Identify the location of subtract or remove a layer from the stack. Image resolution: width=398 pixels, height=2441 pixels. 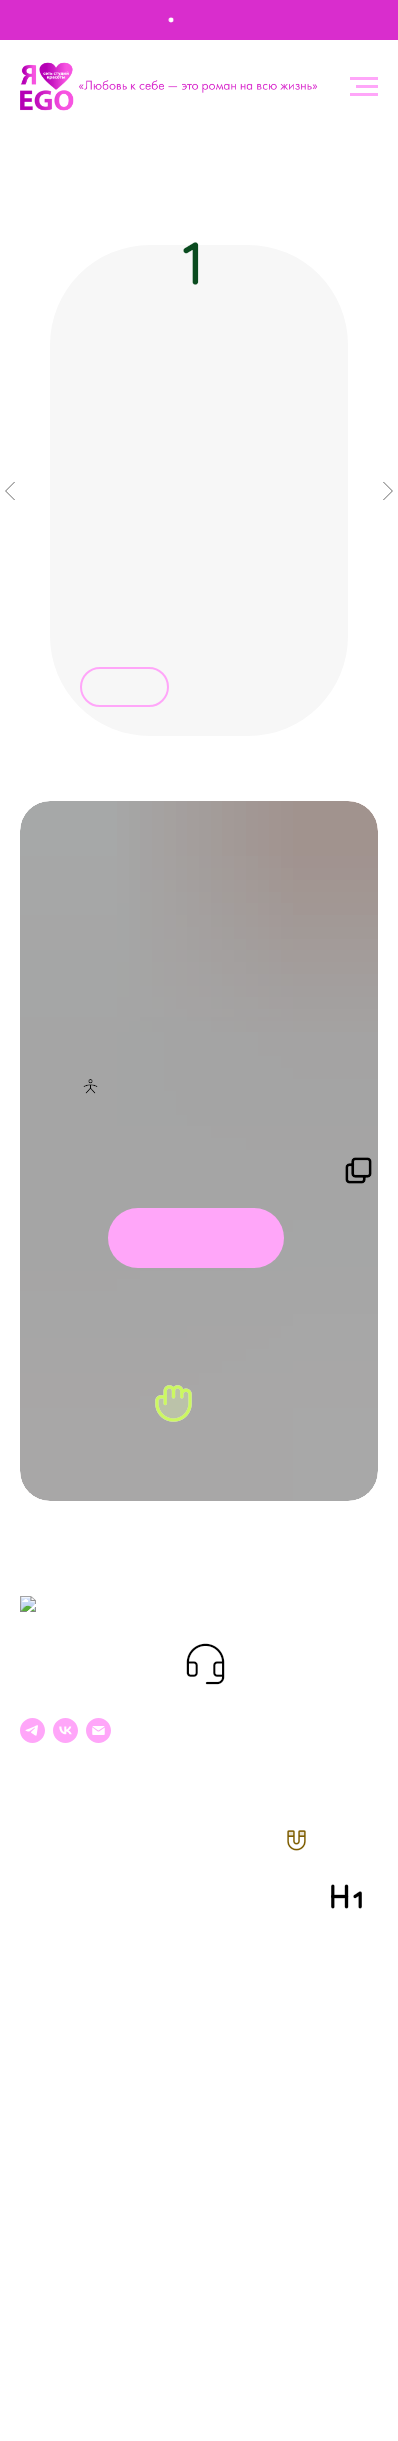
(358, 1170).